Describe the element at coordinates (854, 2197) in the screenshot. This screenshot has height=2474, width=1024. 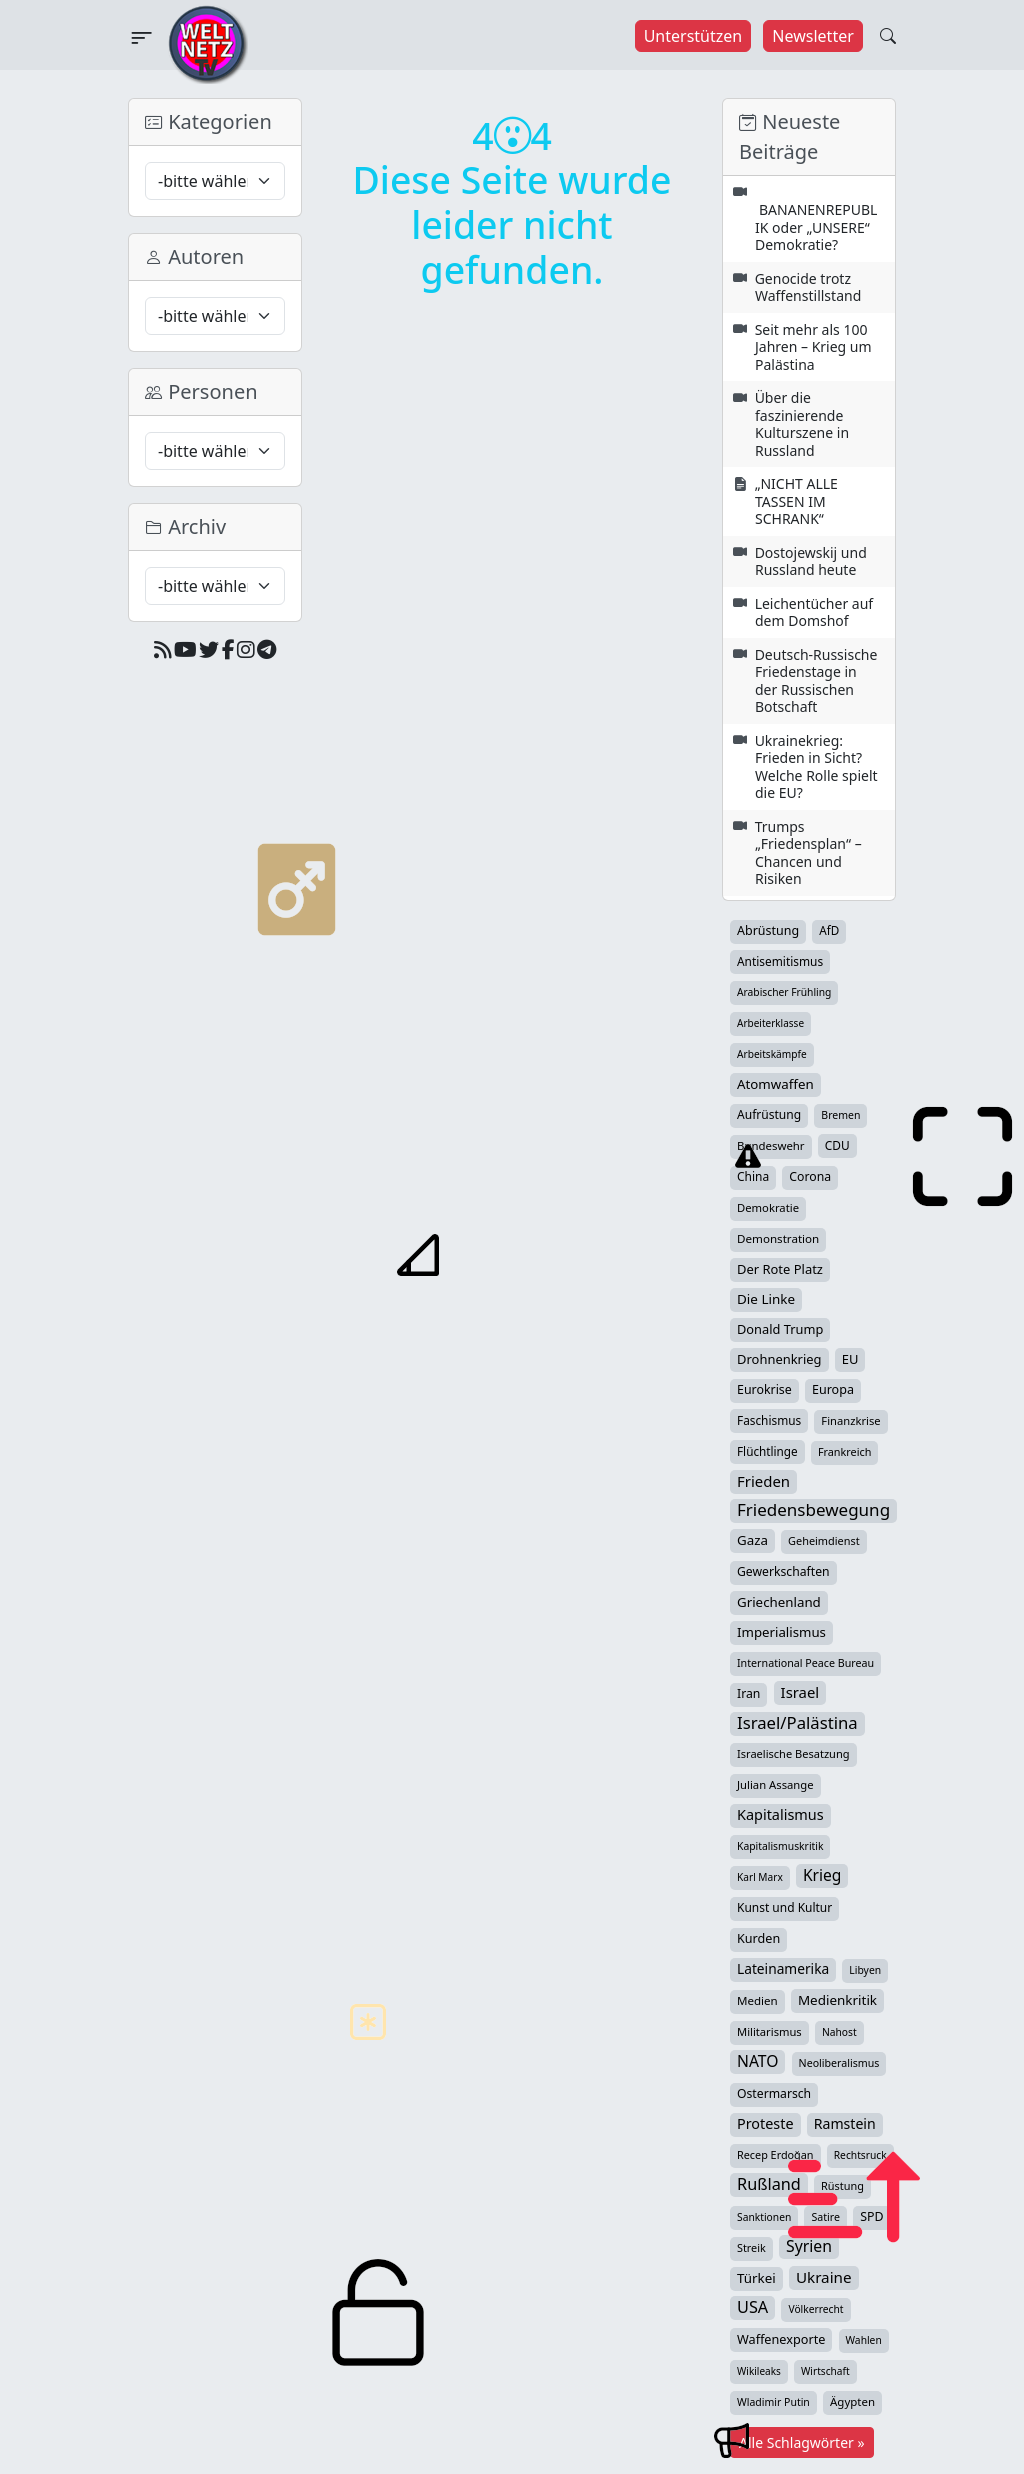
I see `sort items in ascending order` at that location.